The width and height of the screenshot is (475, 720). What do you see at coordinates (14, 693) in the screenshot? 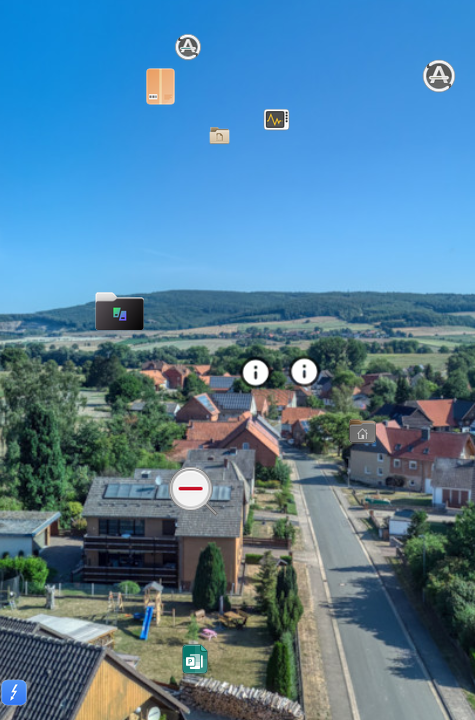
I see `access thunderbolt port settings` at bounding box center [14, 693].